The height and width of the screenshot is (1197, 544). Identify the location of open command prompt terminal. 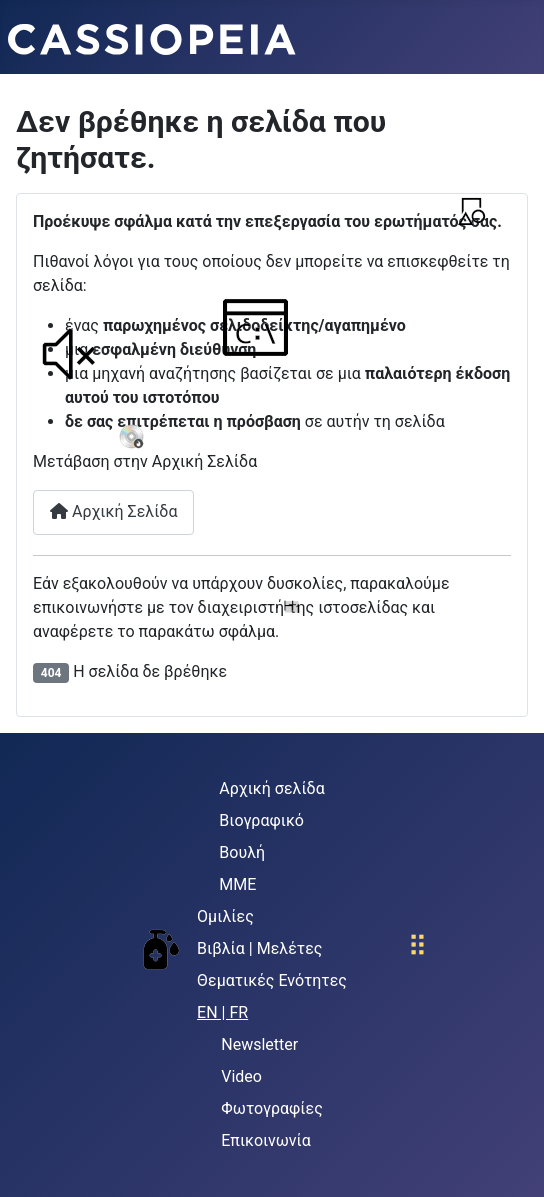
(255, 327).